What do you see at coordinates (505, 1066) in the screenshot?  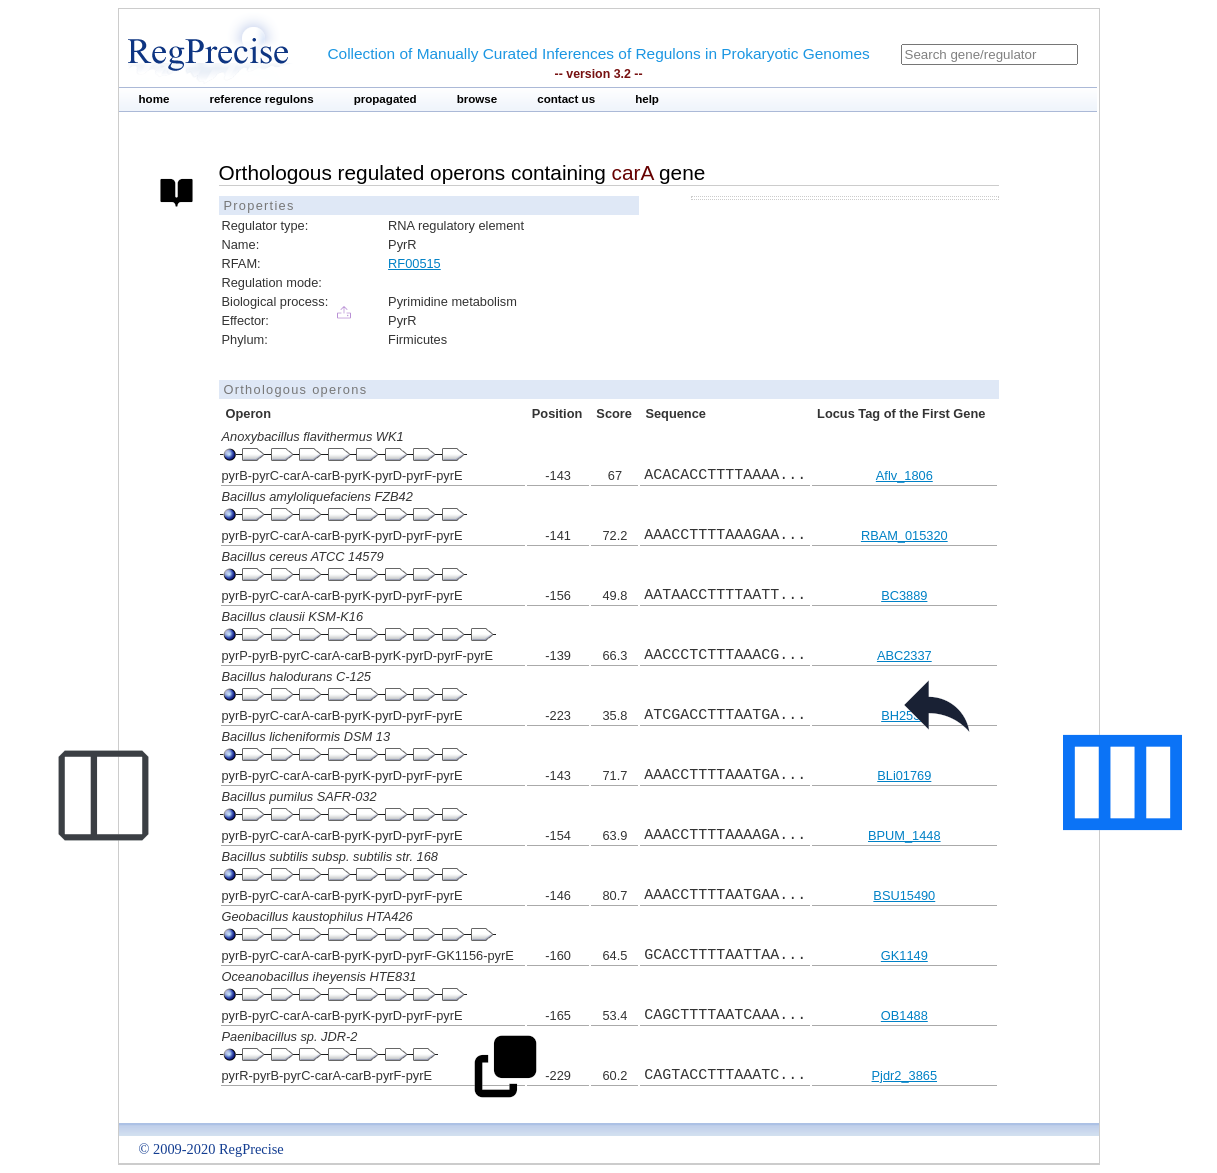 I see `duplicate or copy an item` at bounding box center [505, 1066].